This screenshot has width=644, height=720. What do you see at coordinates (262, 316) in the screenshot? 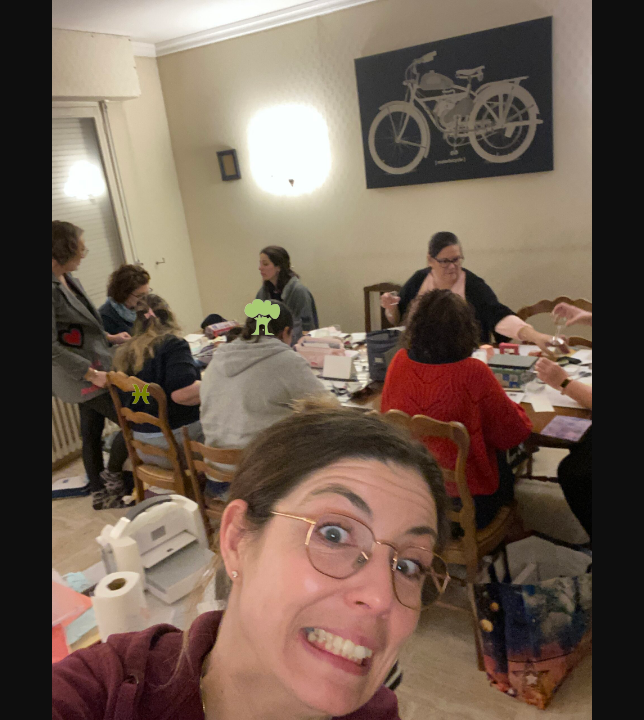
I see `enter a treehouse or forest dwelling` at bounding box center [262, 316].